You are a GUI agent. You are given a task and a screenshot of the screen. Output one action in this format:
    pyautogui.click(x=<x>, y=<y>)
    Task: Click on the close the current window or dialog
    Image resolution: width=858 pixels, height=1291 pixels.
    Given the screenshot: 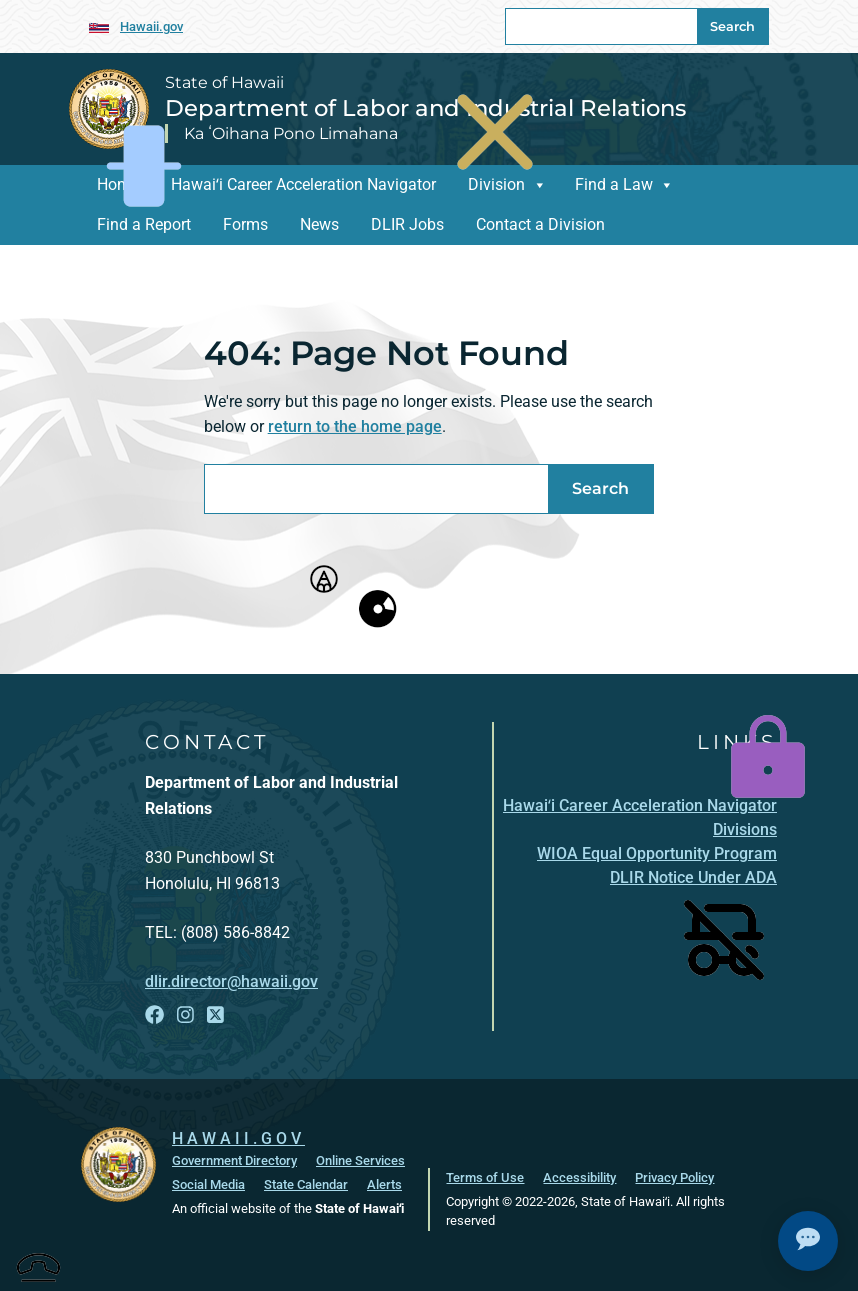 What is the action you would take?
    pyautogui.click(x=495, y=132)
    